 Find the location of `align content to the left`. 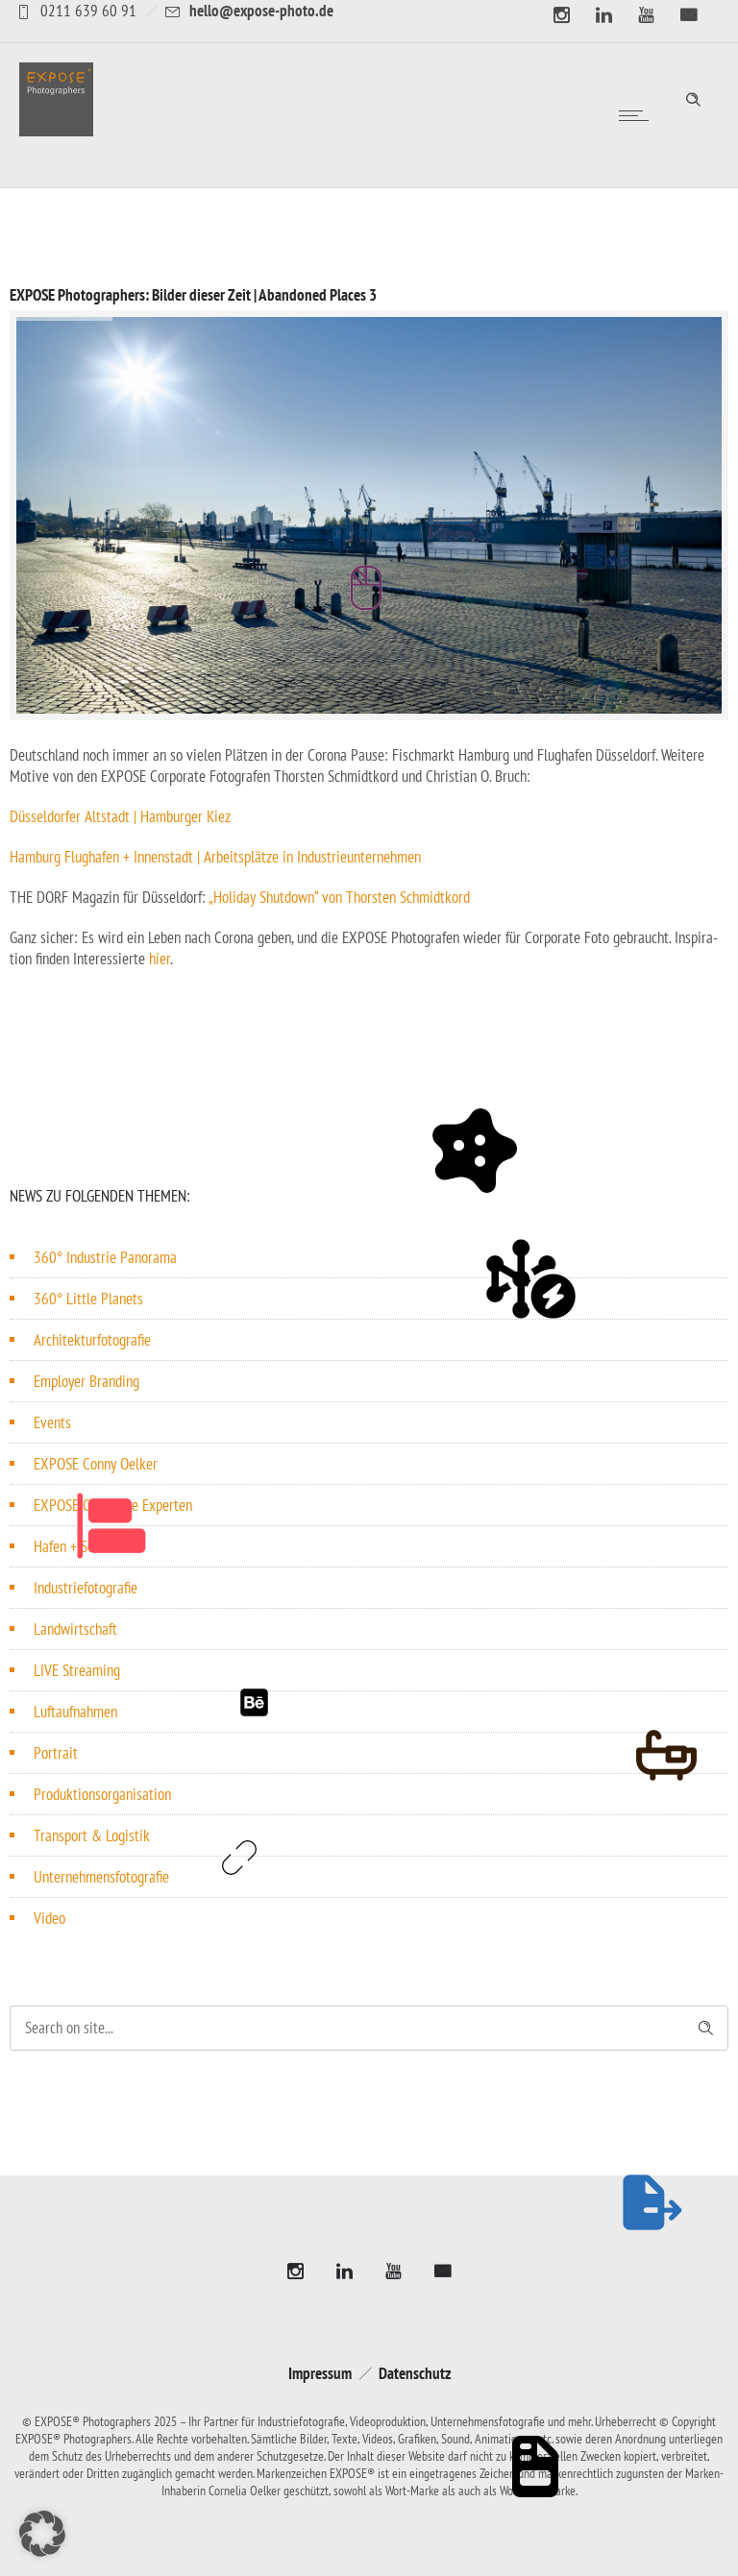

align content to the left is located at coordinates (110, 1525).